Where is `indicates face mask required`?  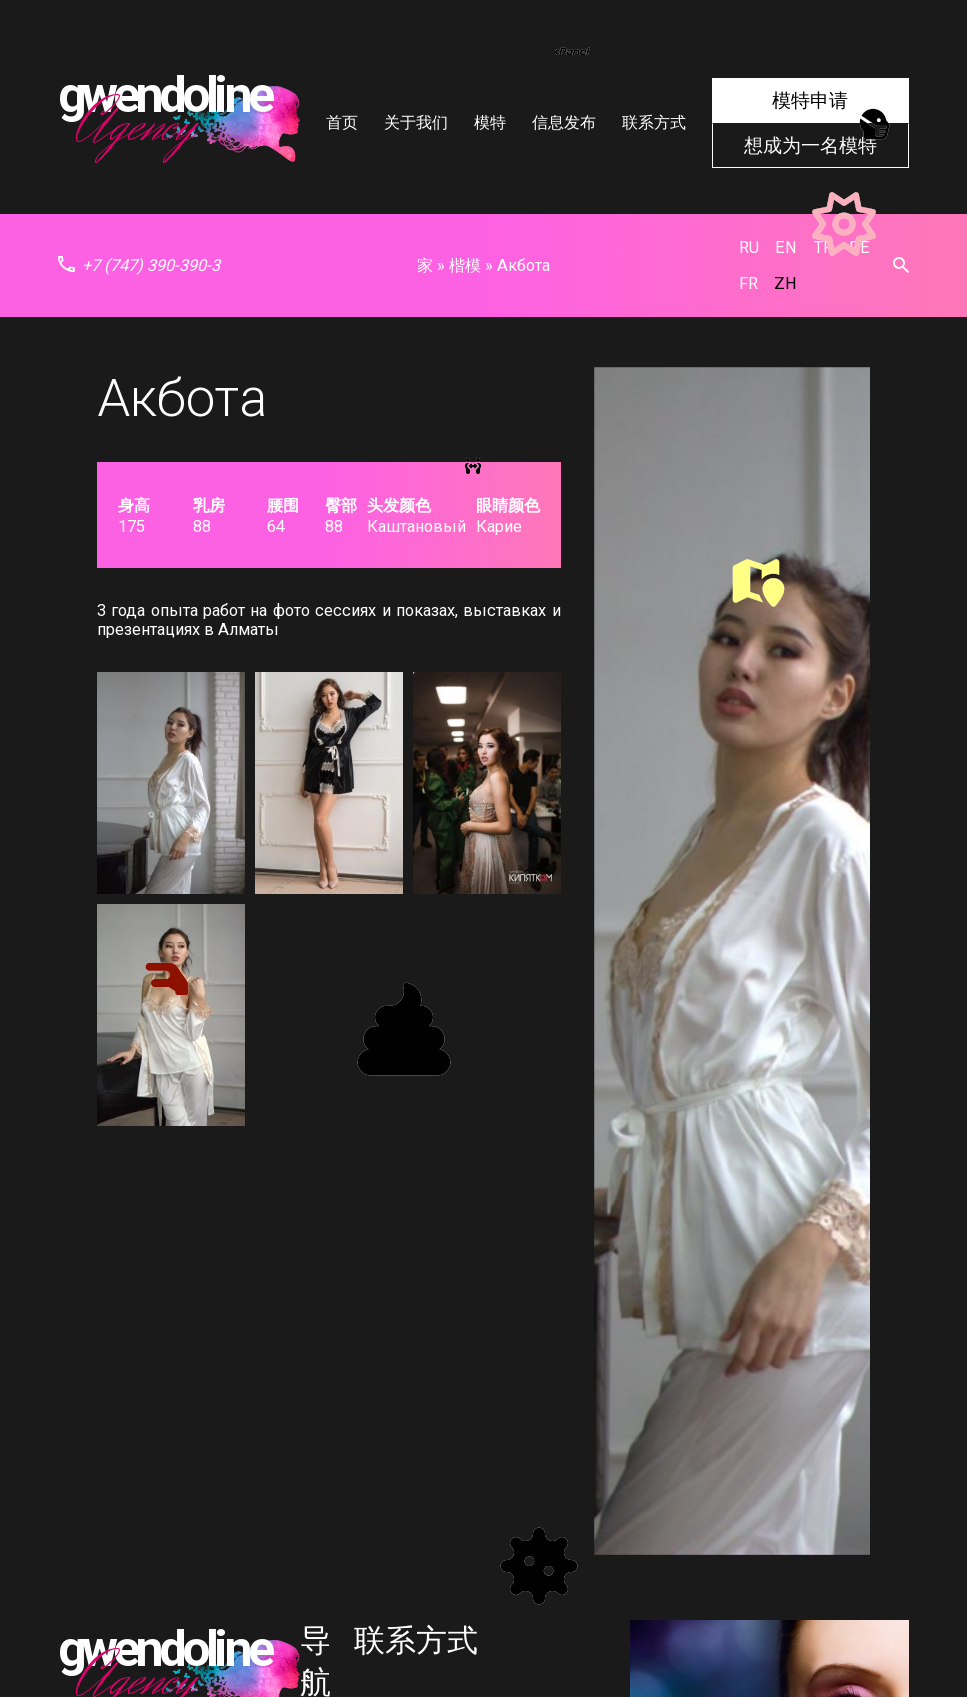
indicates face mask required is located at coordinates (875, 124).